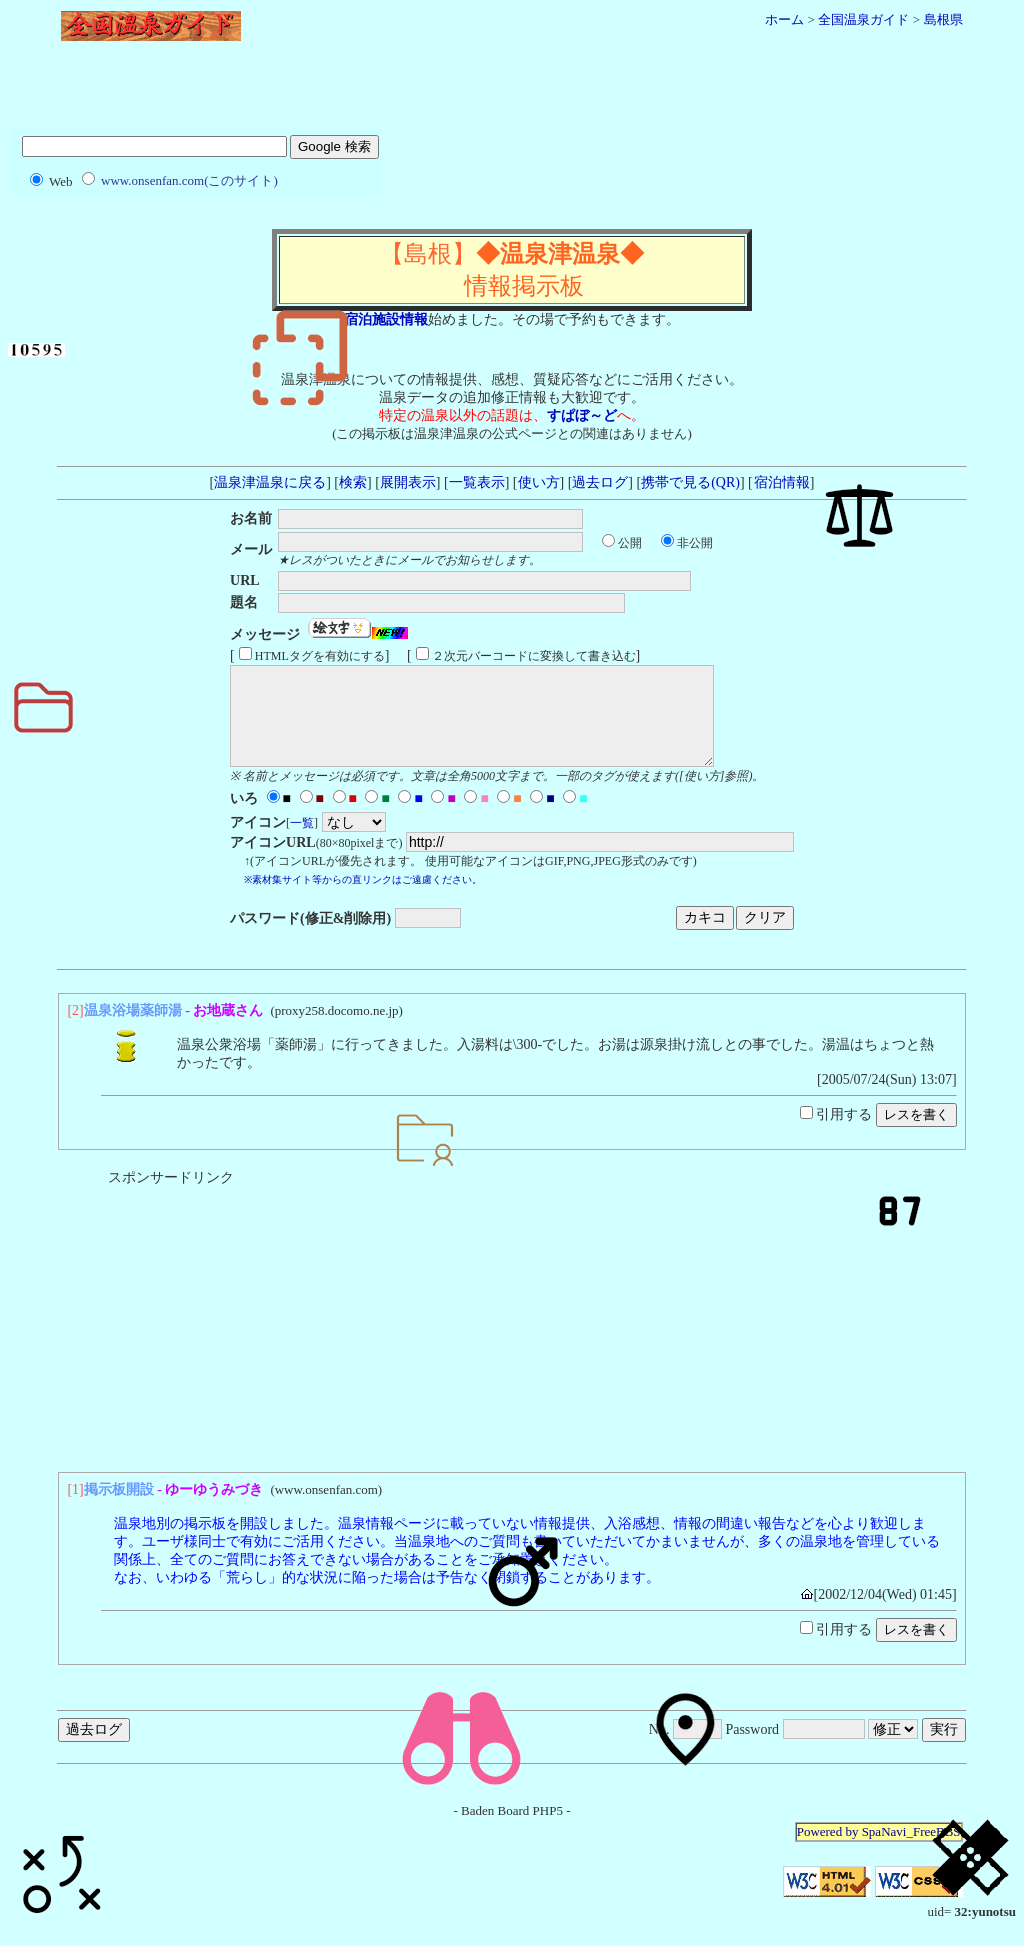 The height and width of the screenshot is (1946, 1024). Describe the element at coordinates (859, 515) in the screenshot. I see `access legal or compliance settings` at that location.